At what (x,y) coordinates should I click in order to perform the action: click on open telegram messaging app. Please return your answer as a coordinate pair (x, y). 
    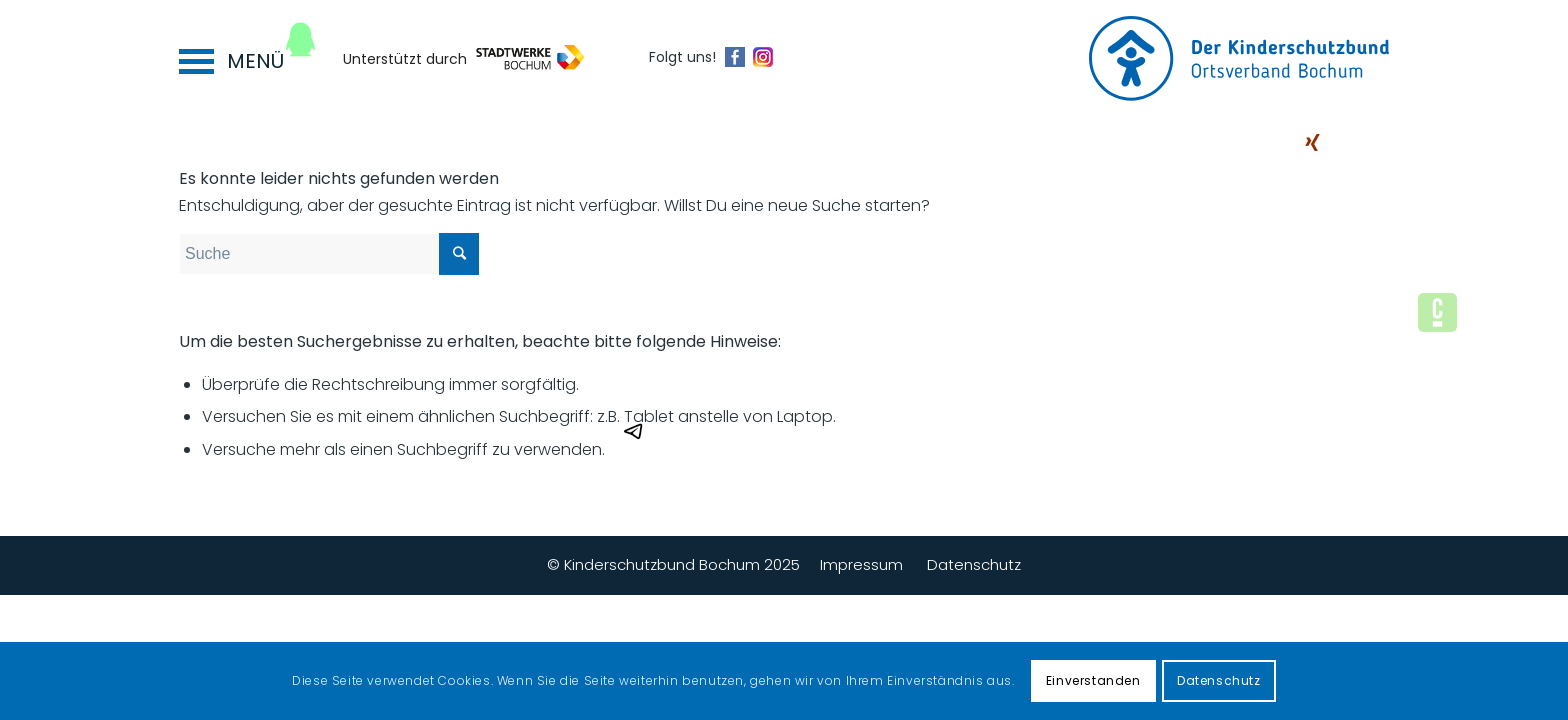
    Looking at the image, I should click on (634, 430).